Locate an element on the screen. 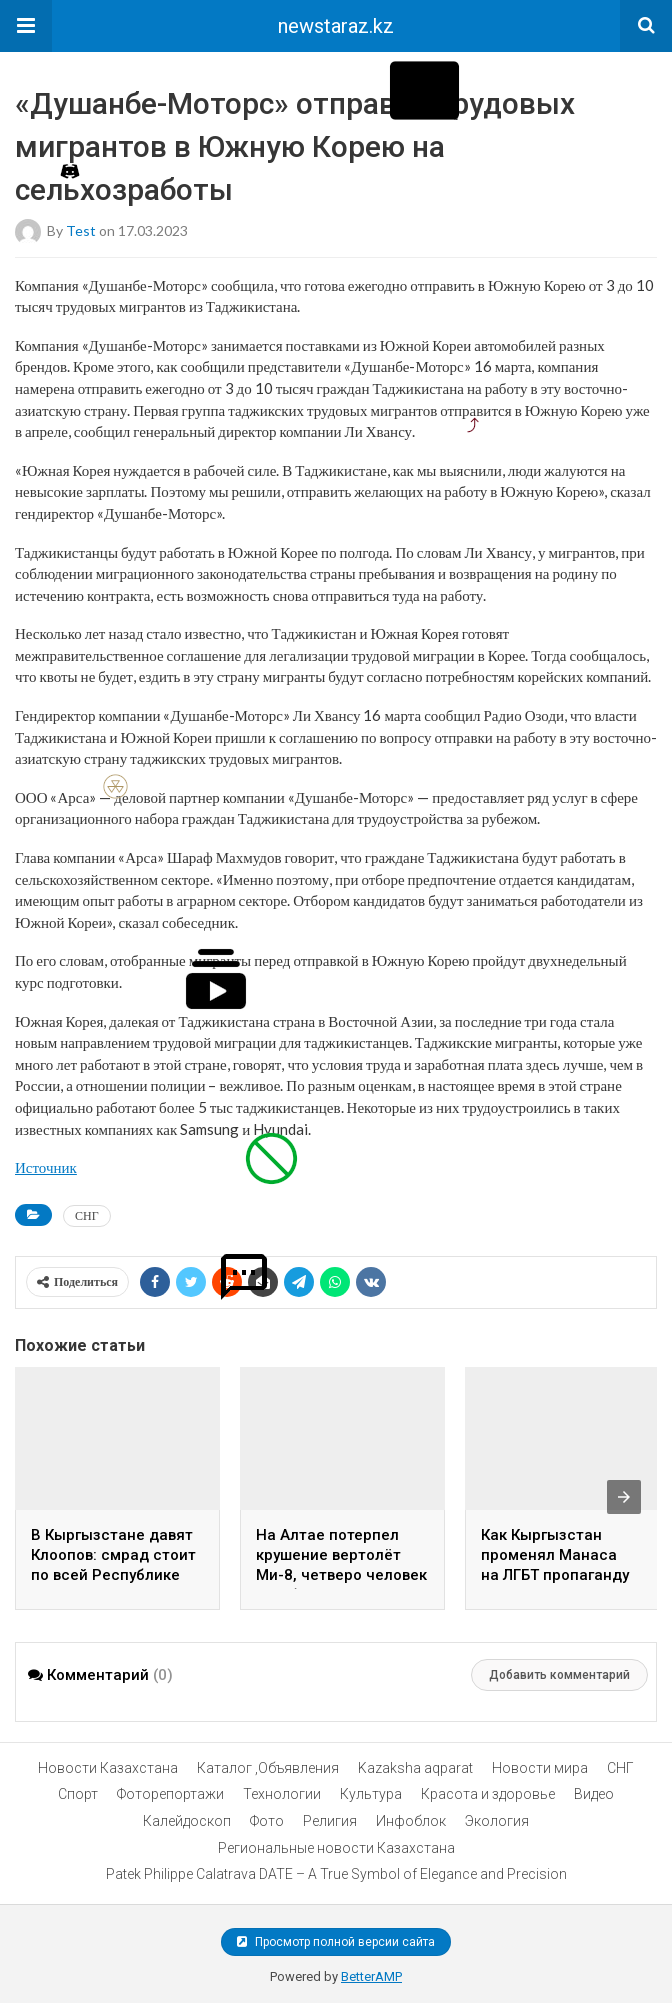  open text messaging app is located at coordinates (244, 1277).